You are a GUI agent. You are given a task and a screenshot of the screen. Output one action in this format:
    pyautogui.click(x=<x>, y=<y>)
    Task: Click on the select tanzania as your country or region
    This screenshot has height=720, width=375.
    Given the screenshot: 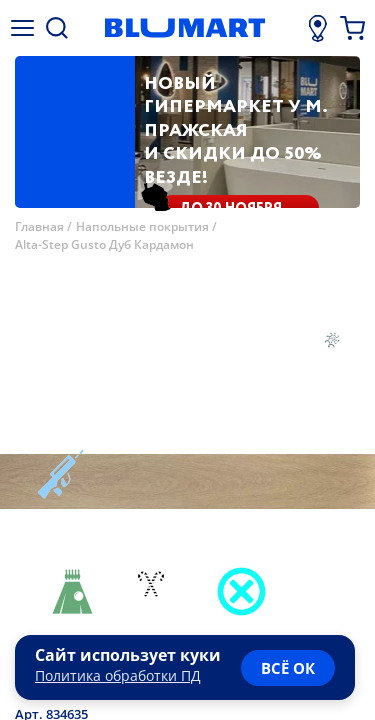 What is the action you would take?
    pyautogui.click(x=156, y=197)
    